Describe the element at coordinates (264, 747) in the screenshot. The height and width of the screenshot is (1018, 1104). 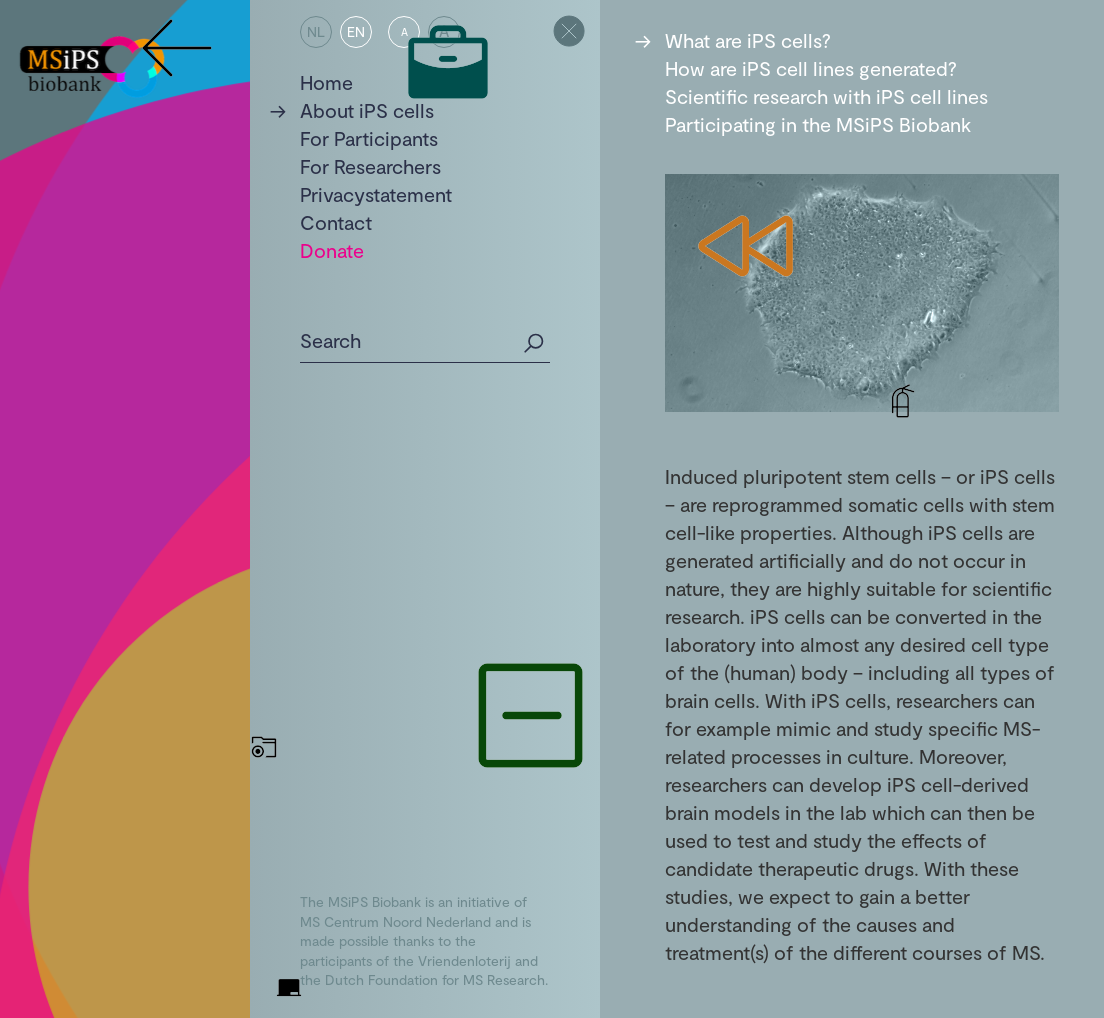
I see `navigate to the root directory` at that location.